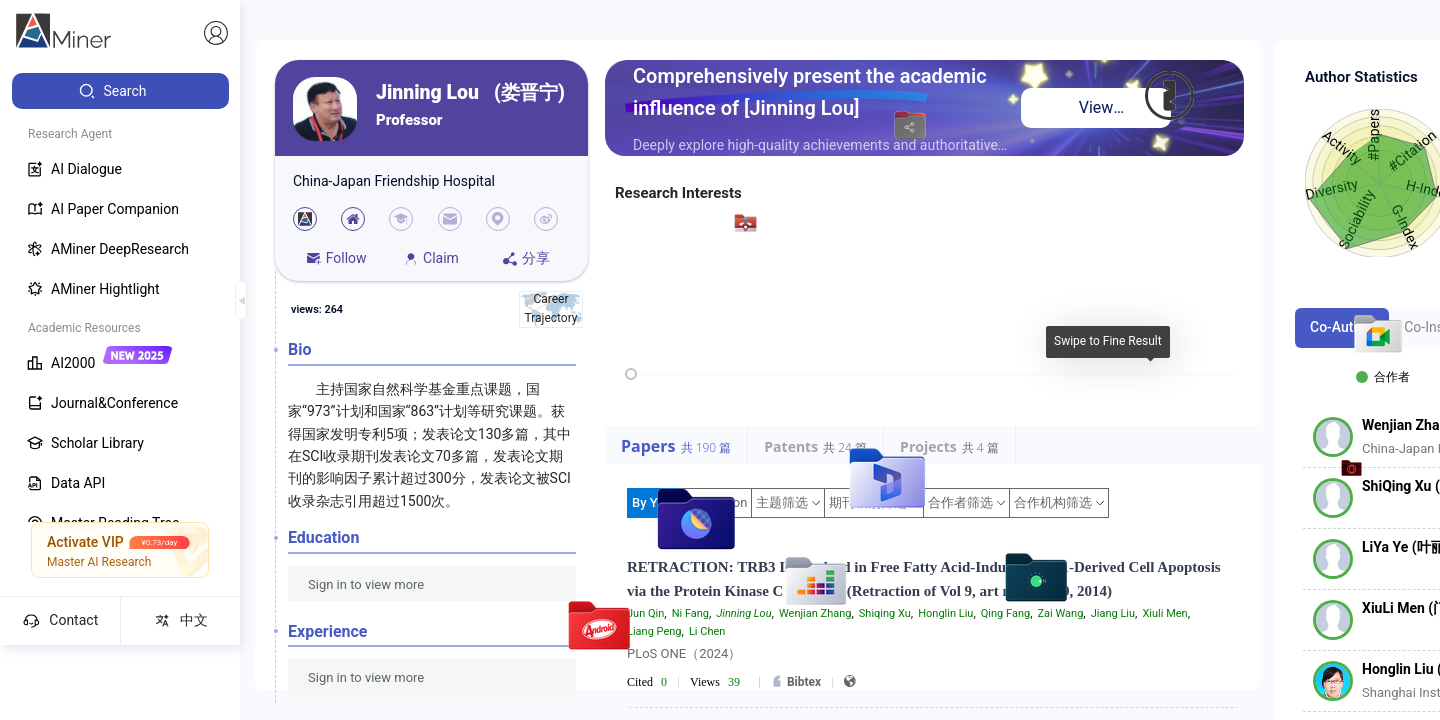 Image resolution: width=1440 pixels, height=720 pixels. What do you see at coordinates (887, 480) in the screenshot?
I see `open microsoft dynamics 365 for phones folder` at bounding box center [887, 480].